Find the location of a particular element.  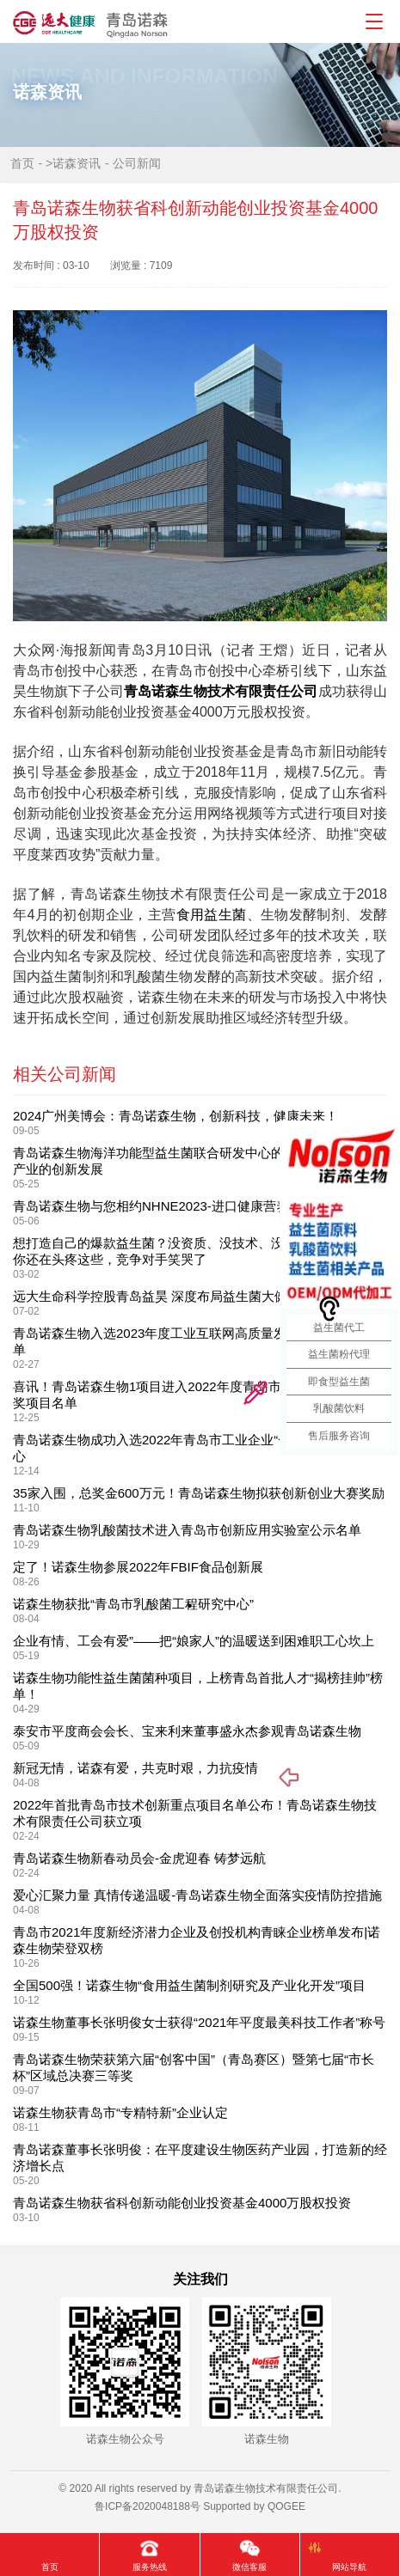

go back to the previous screen is located at coordinates (289, 1777).